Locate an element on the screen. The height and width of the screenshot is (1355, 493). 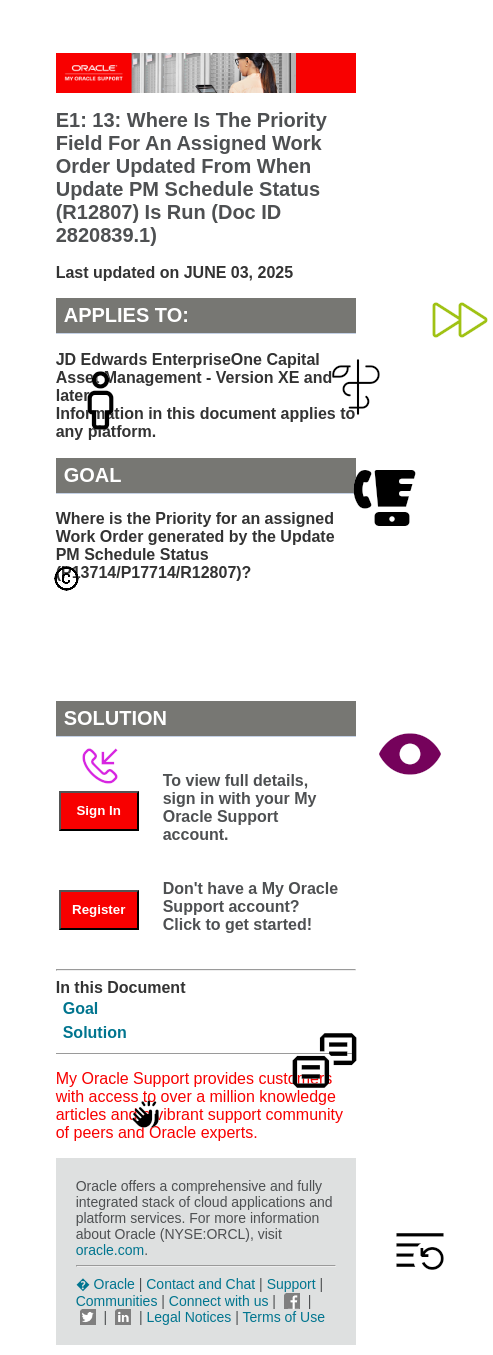
view copyright information is located at coordinates (66, 578).